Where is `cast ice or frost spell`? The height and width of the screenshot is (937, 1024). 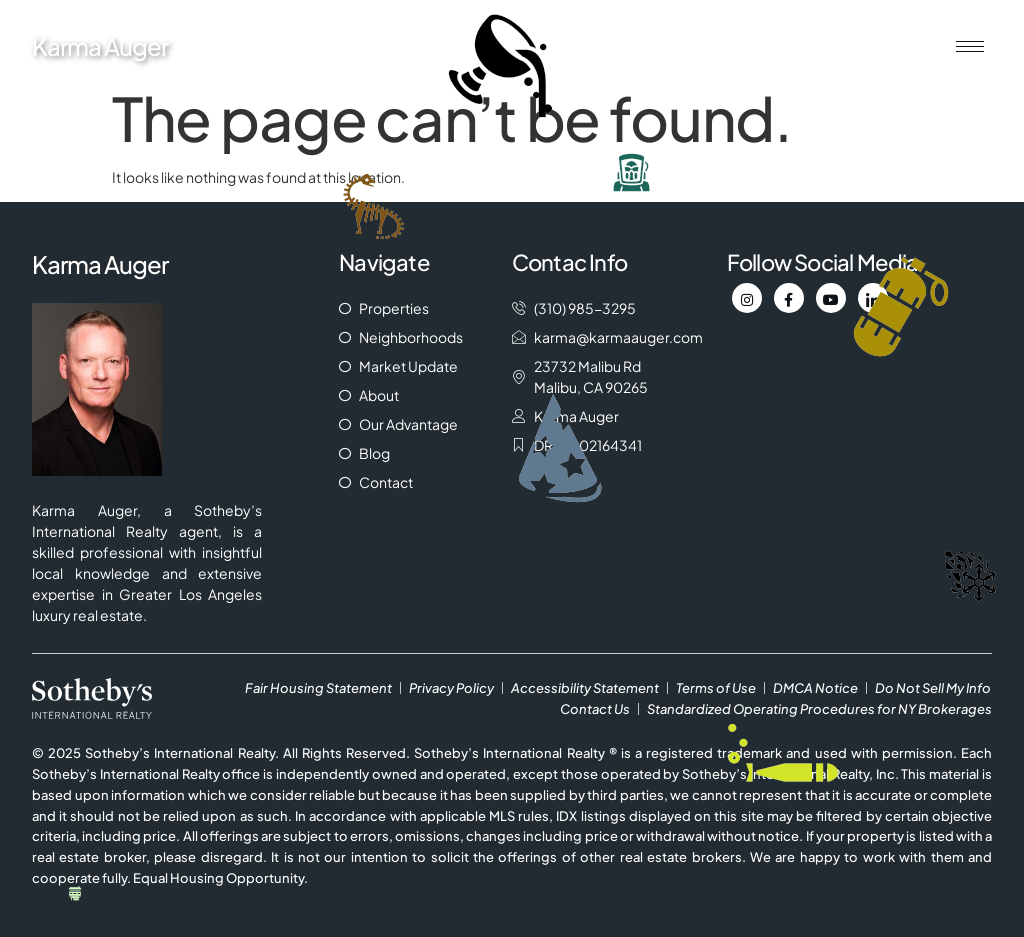 cast ice or frost spell is located at coordinates (971, 577).